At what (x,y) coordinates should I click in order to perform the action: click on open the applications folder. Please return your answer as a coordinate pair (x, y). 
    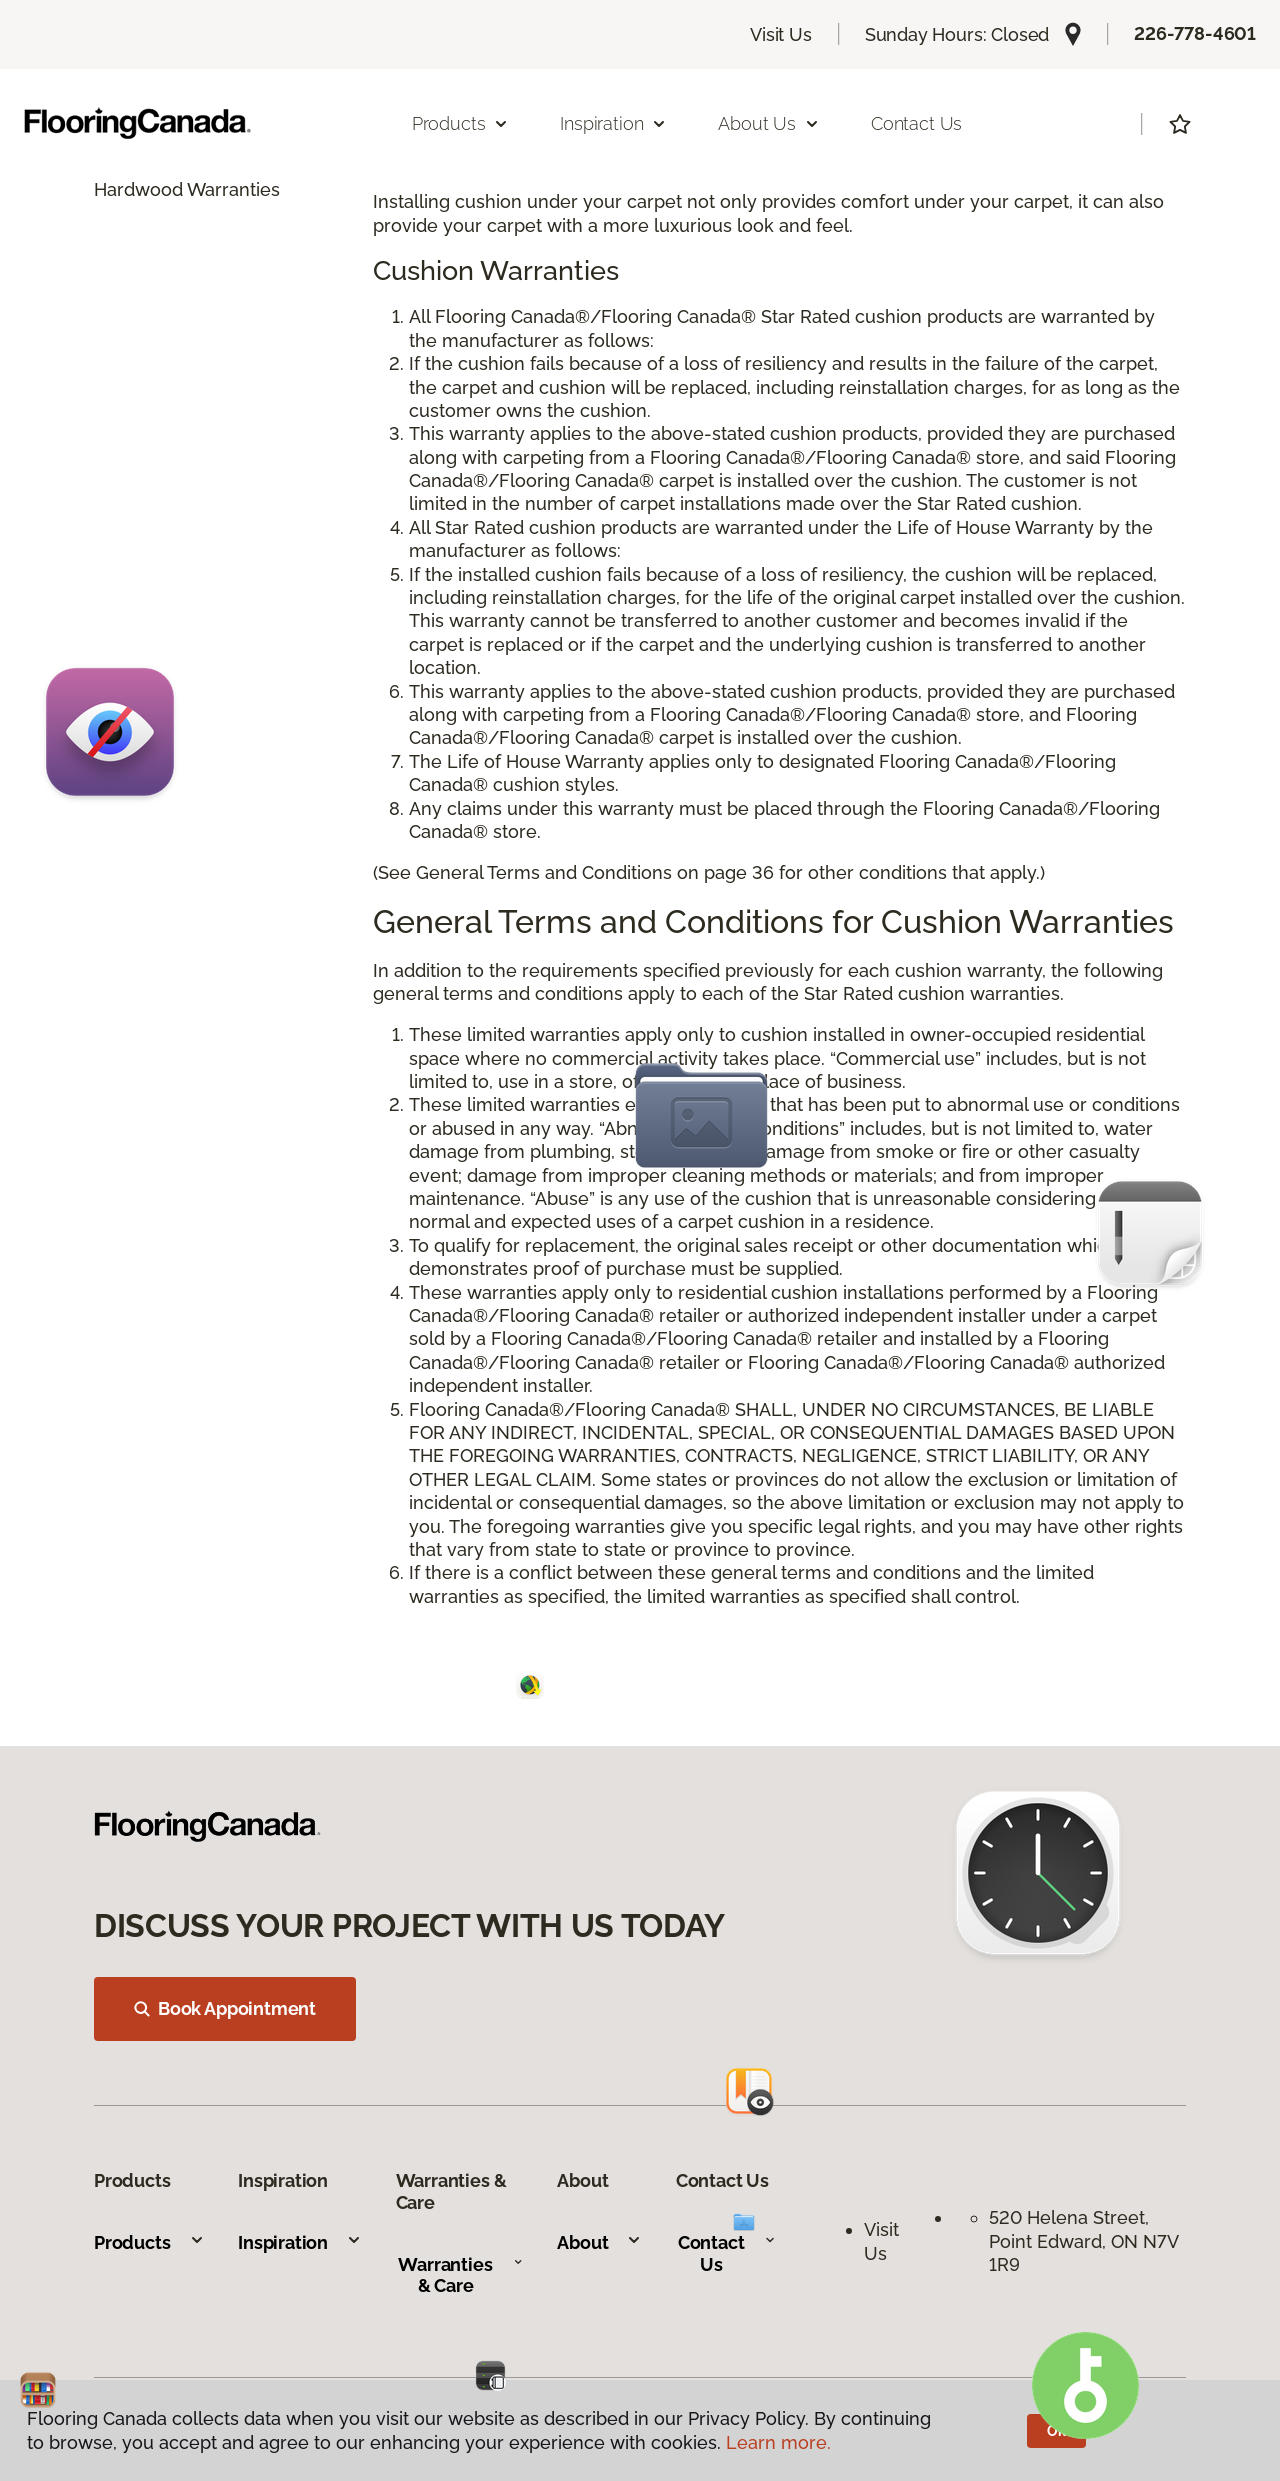
    Looking at the image, I should click on (744, 2222).